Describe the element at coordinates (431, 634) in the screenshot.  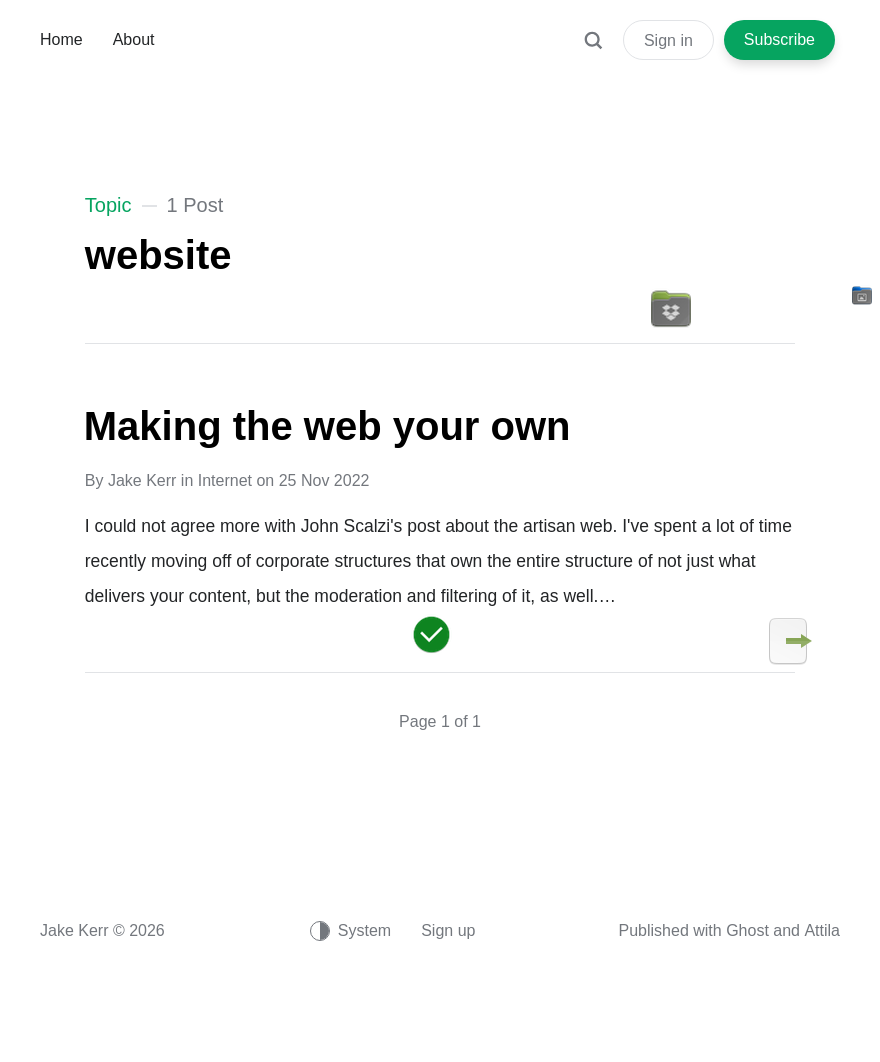
I see `dropbox file sync complete` at that location.